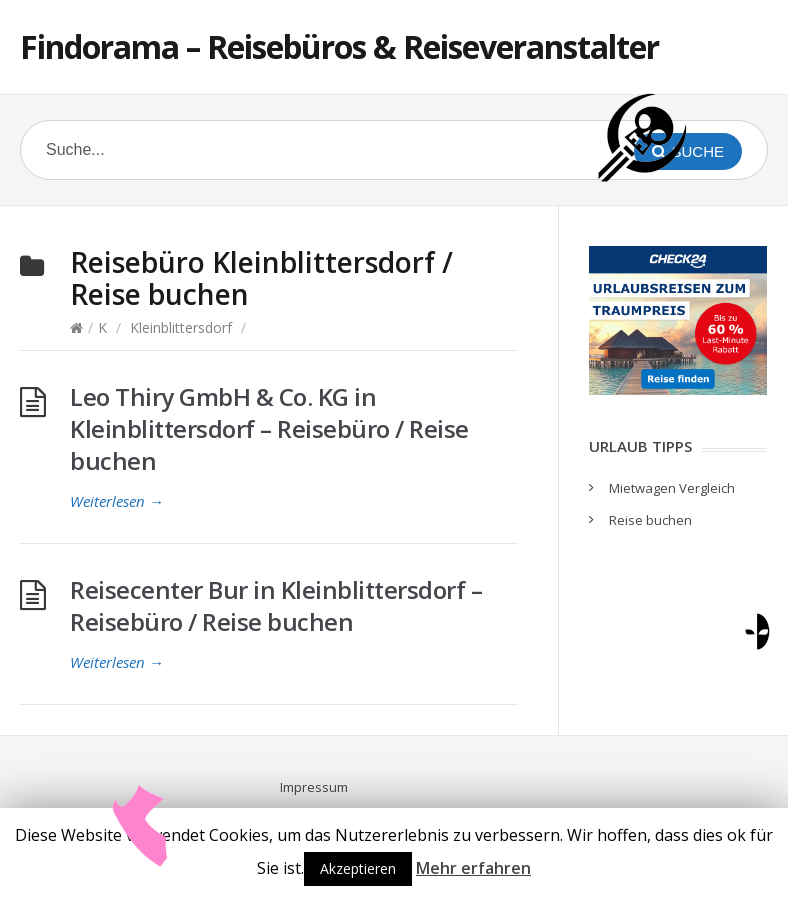  I want to click on select Peru as your country or region, so click(140, 825).